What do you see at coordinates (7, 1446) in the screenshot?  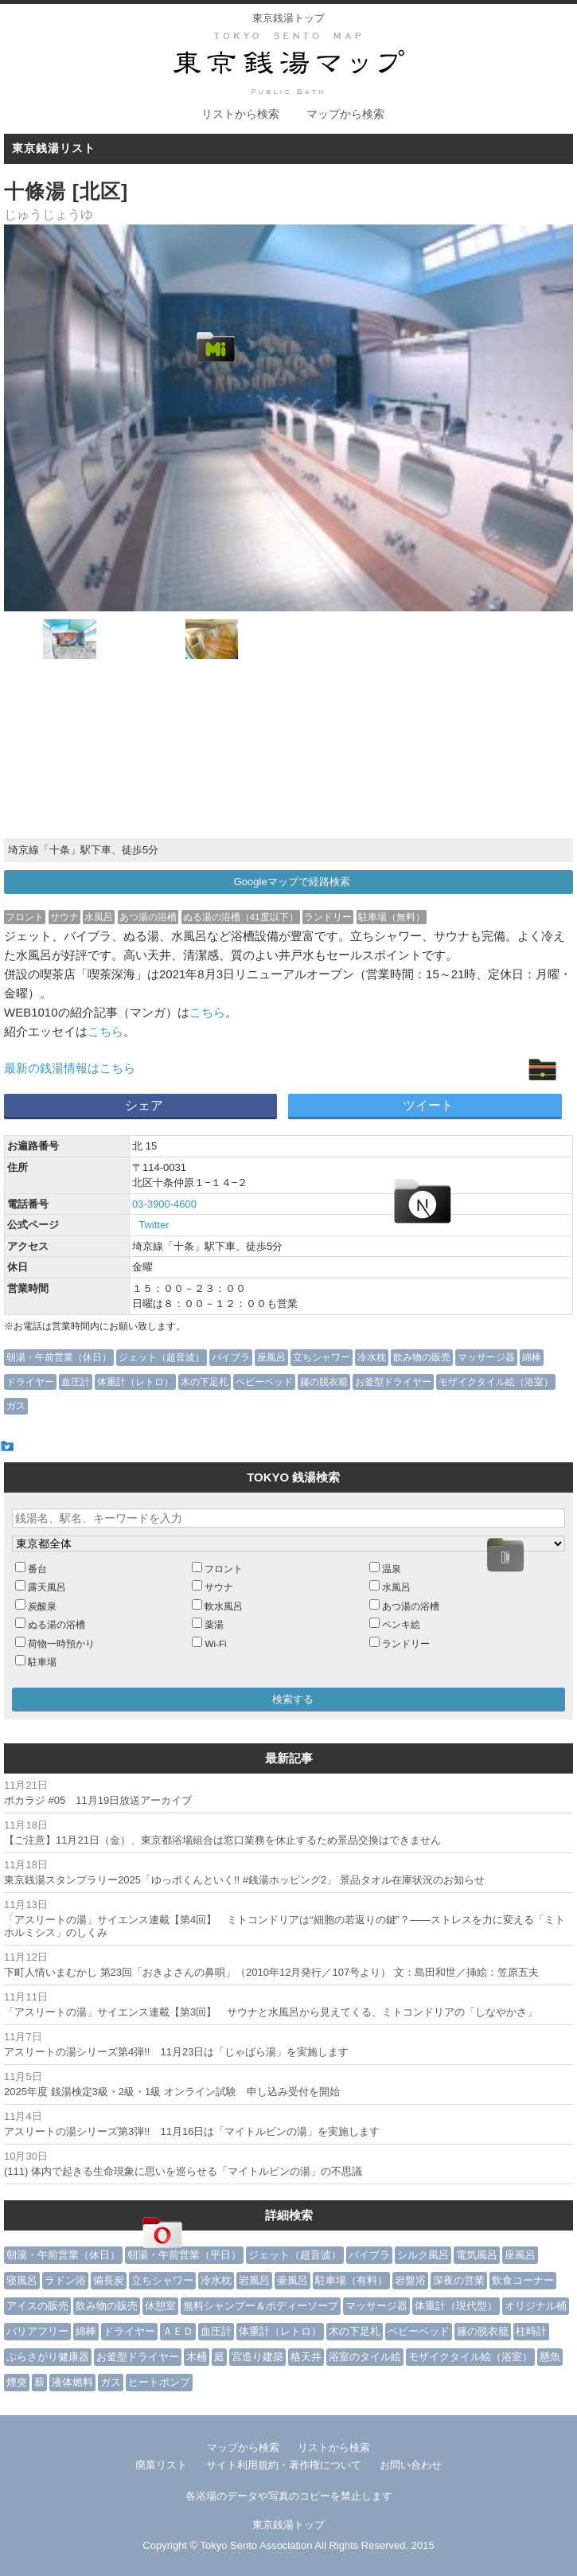 I see `open folder containing Twitter-related files` at bounding box center [7, 1446].